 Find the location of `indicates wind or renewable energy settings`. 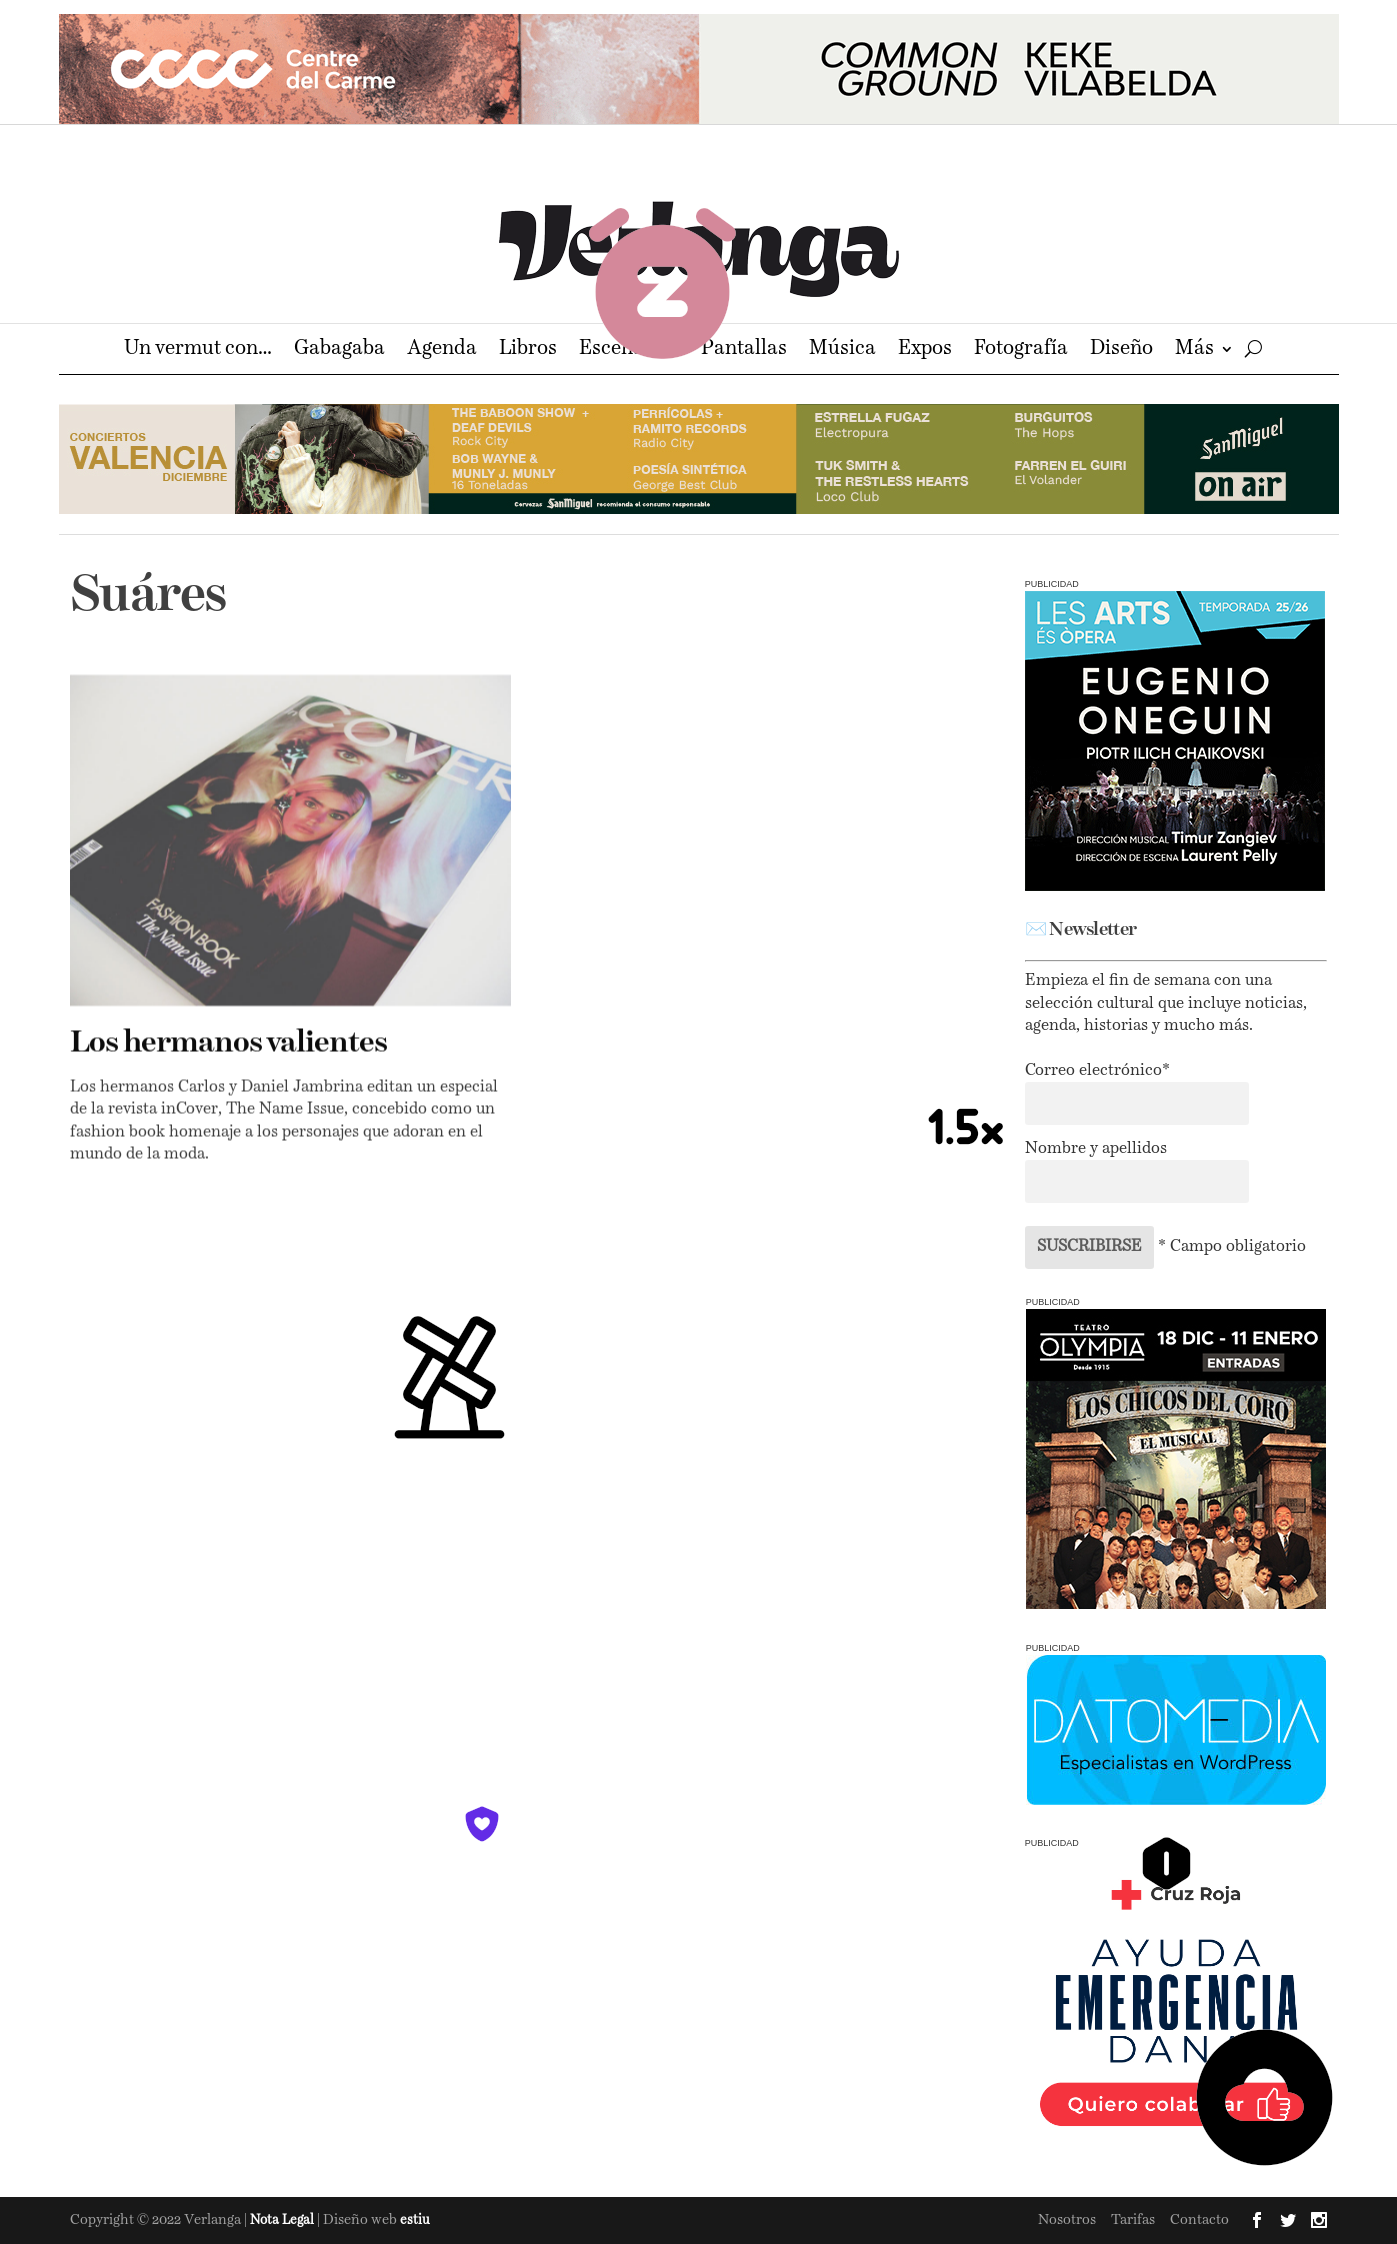

indicates wind or renewable energy settings is located at coordinates (449, 1379).